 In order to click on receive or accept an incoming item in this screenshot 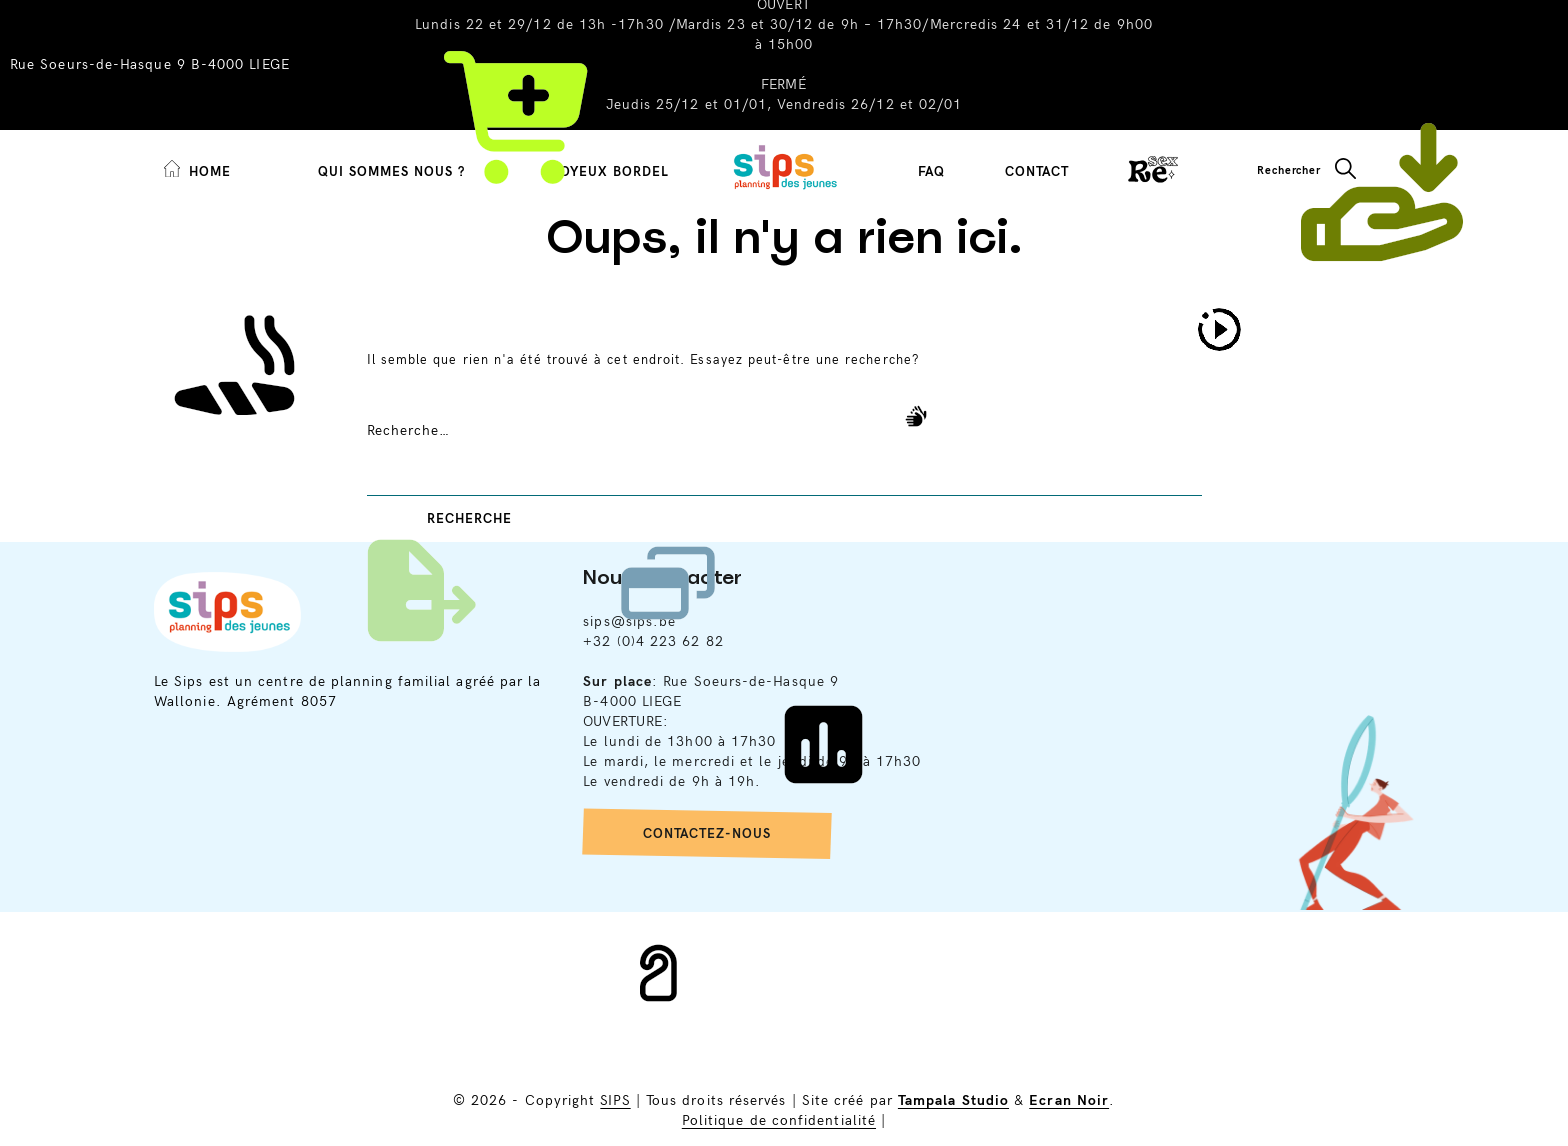, I will do `click(1386, 200)`.